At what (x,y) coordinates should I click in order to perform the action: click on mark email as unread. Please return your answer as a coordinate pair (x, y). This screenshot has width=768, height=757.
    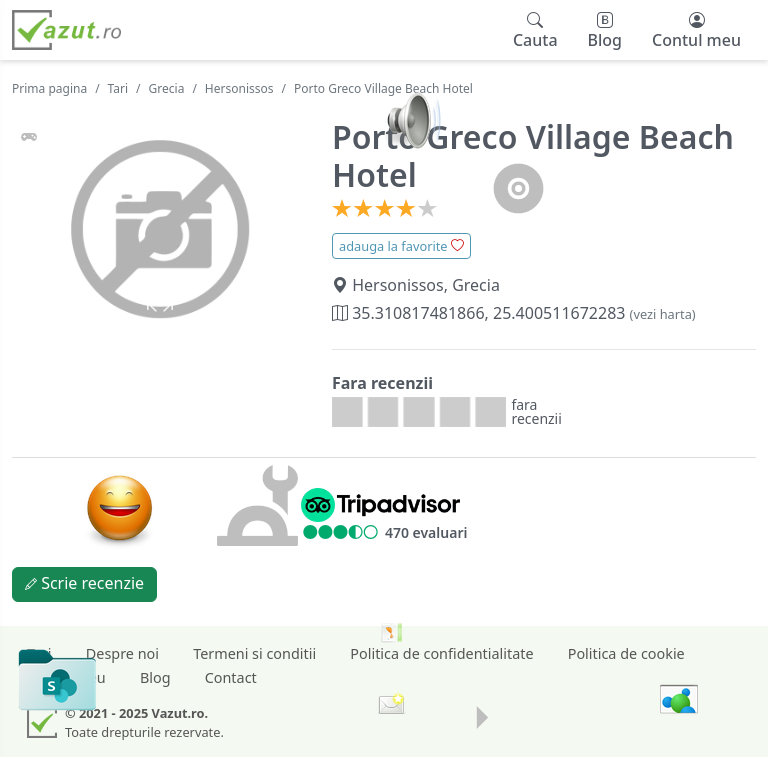
    Looking at the image, I should click on (391, 705).